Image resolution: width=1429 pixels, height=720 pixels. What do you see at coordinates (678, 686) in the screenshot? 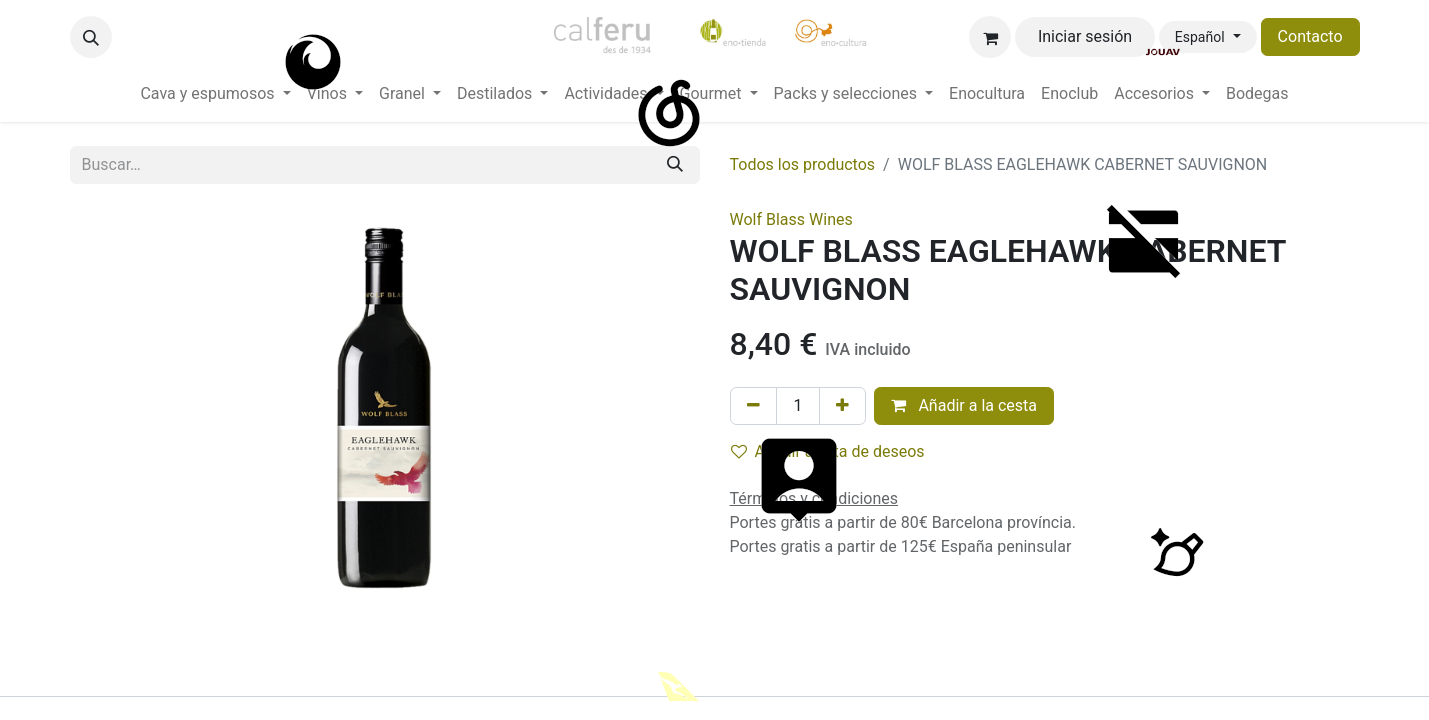
I see `open the Qantas airline app` at bounding box center [678, 686].